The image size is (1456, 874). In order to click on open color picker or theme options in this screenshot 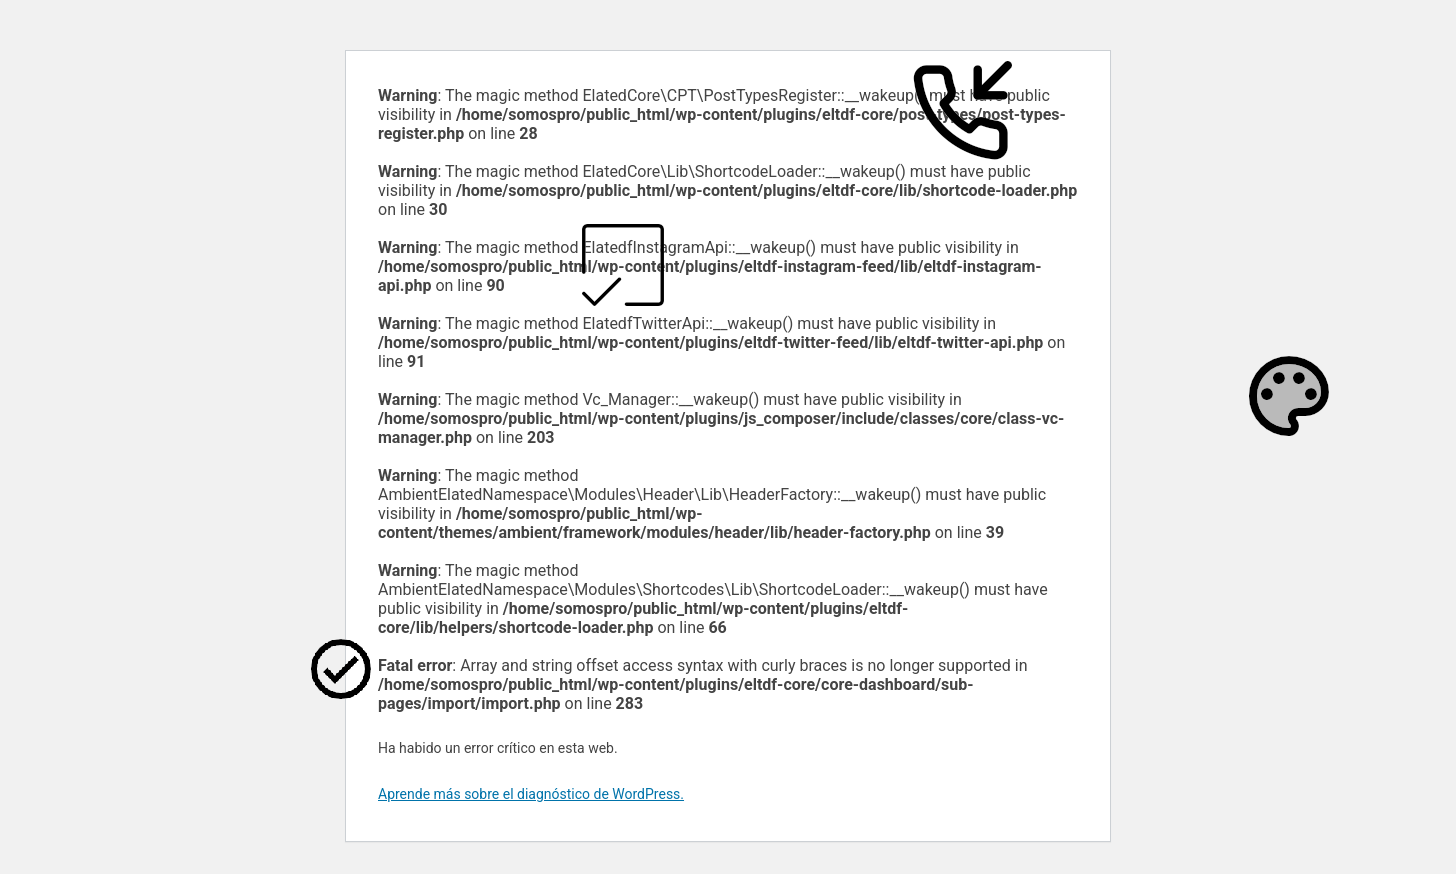, I will do `click(1289, 396)`.